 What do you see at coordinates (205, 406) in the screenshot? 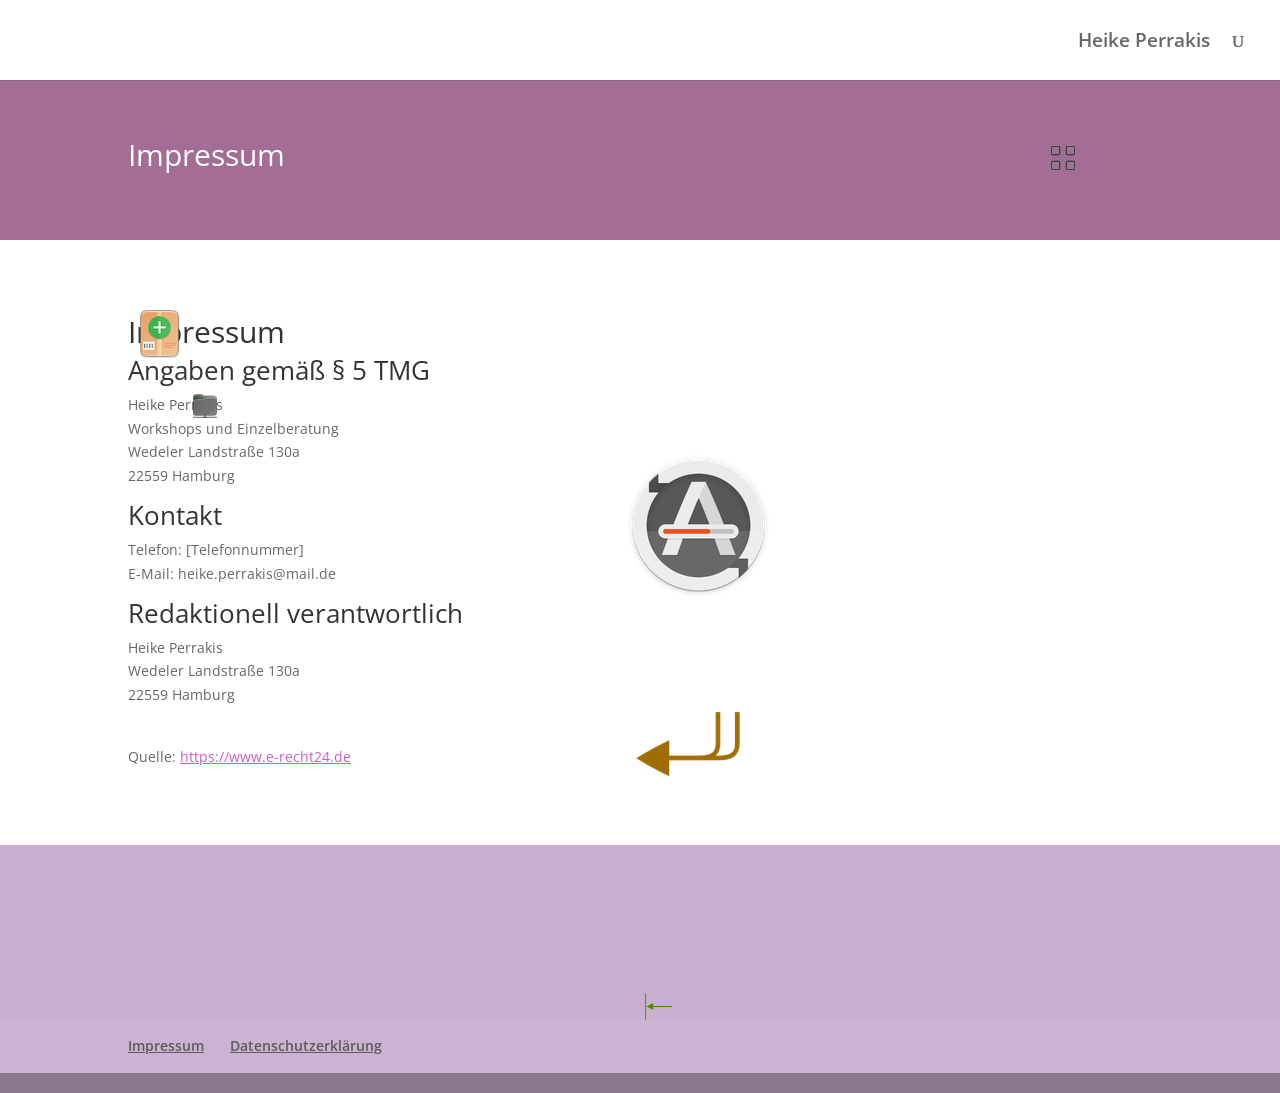
I see `access files stored on a remote server` at bounding box center [205, 406].